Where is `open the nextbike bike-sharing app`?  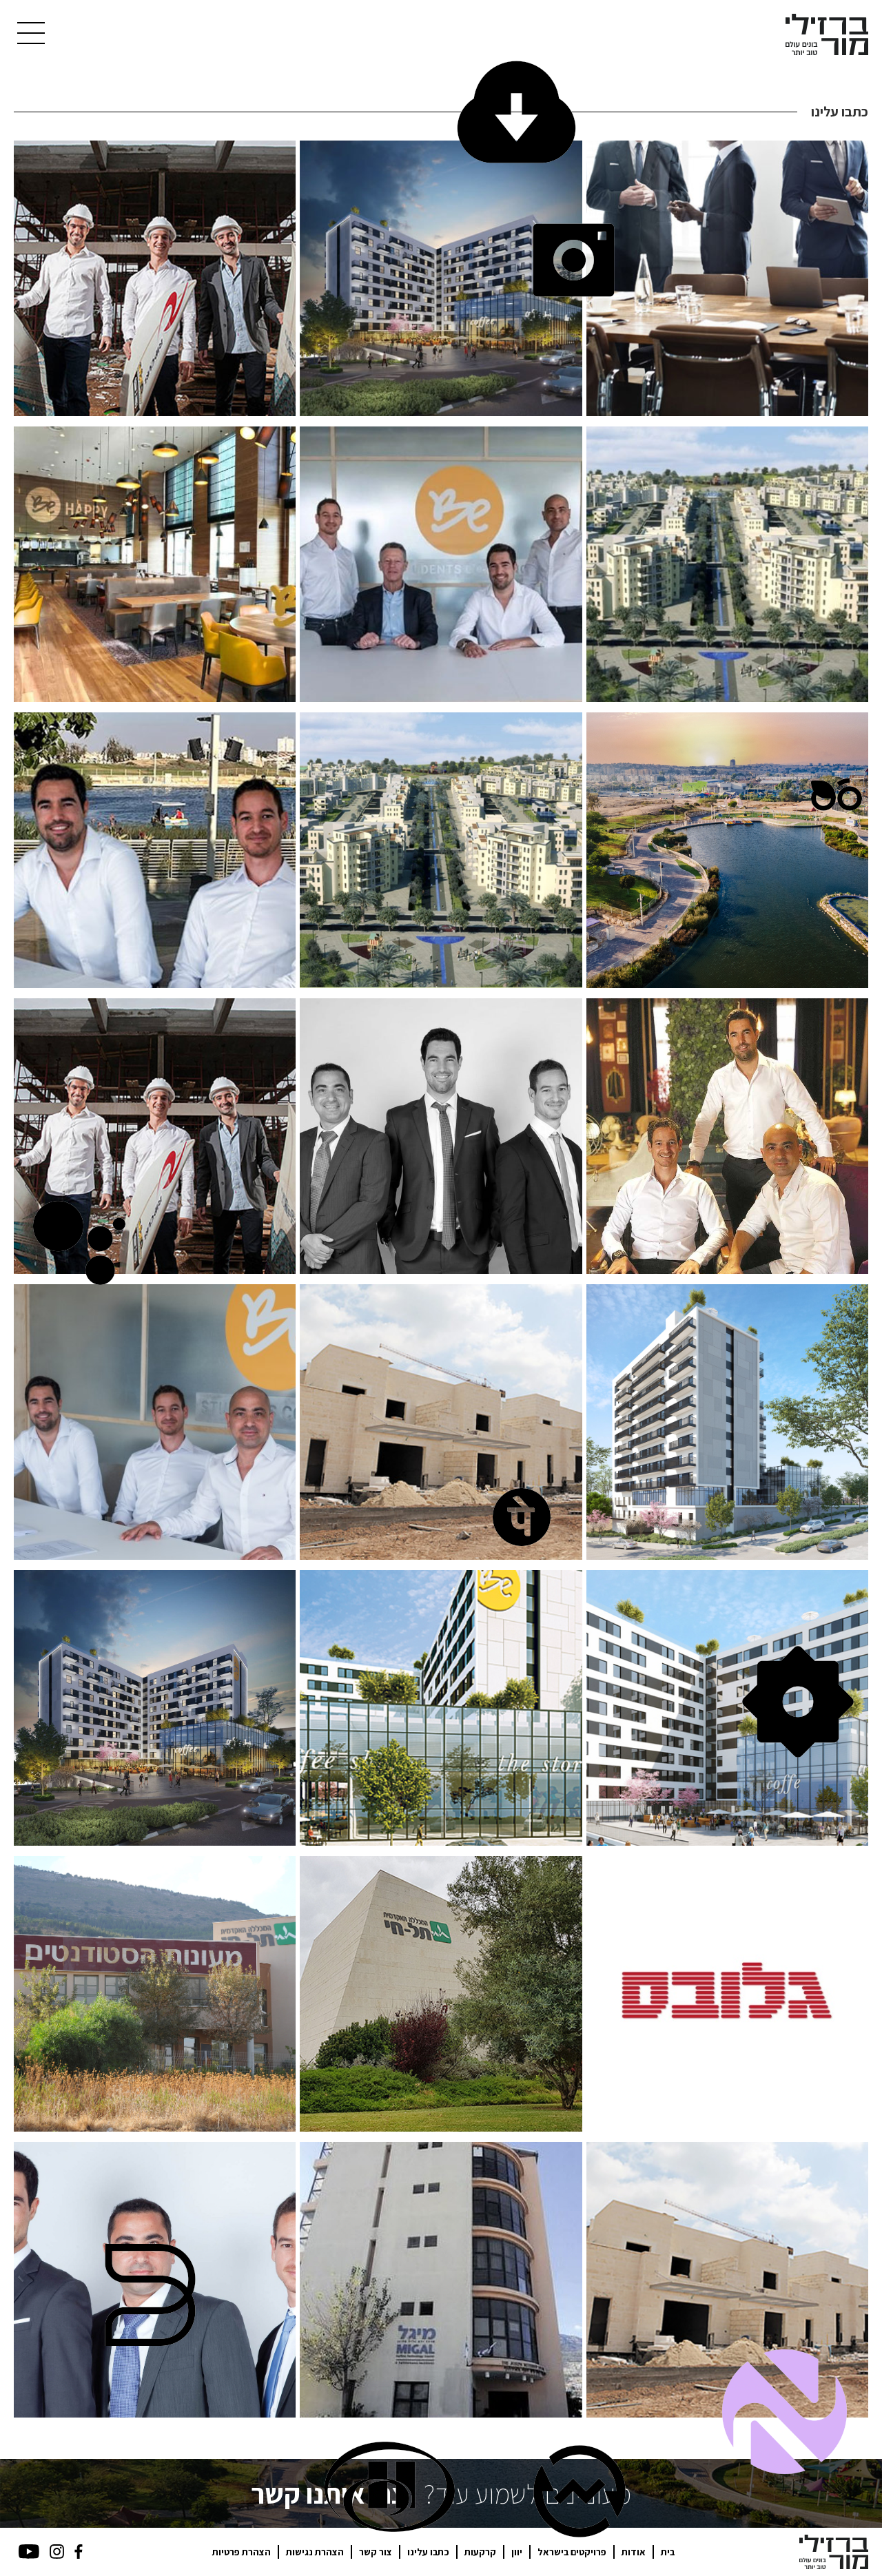
open the nextbike bike-sharing app is located at coordinates (837, 794).